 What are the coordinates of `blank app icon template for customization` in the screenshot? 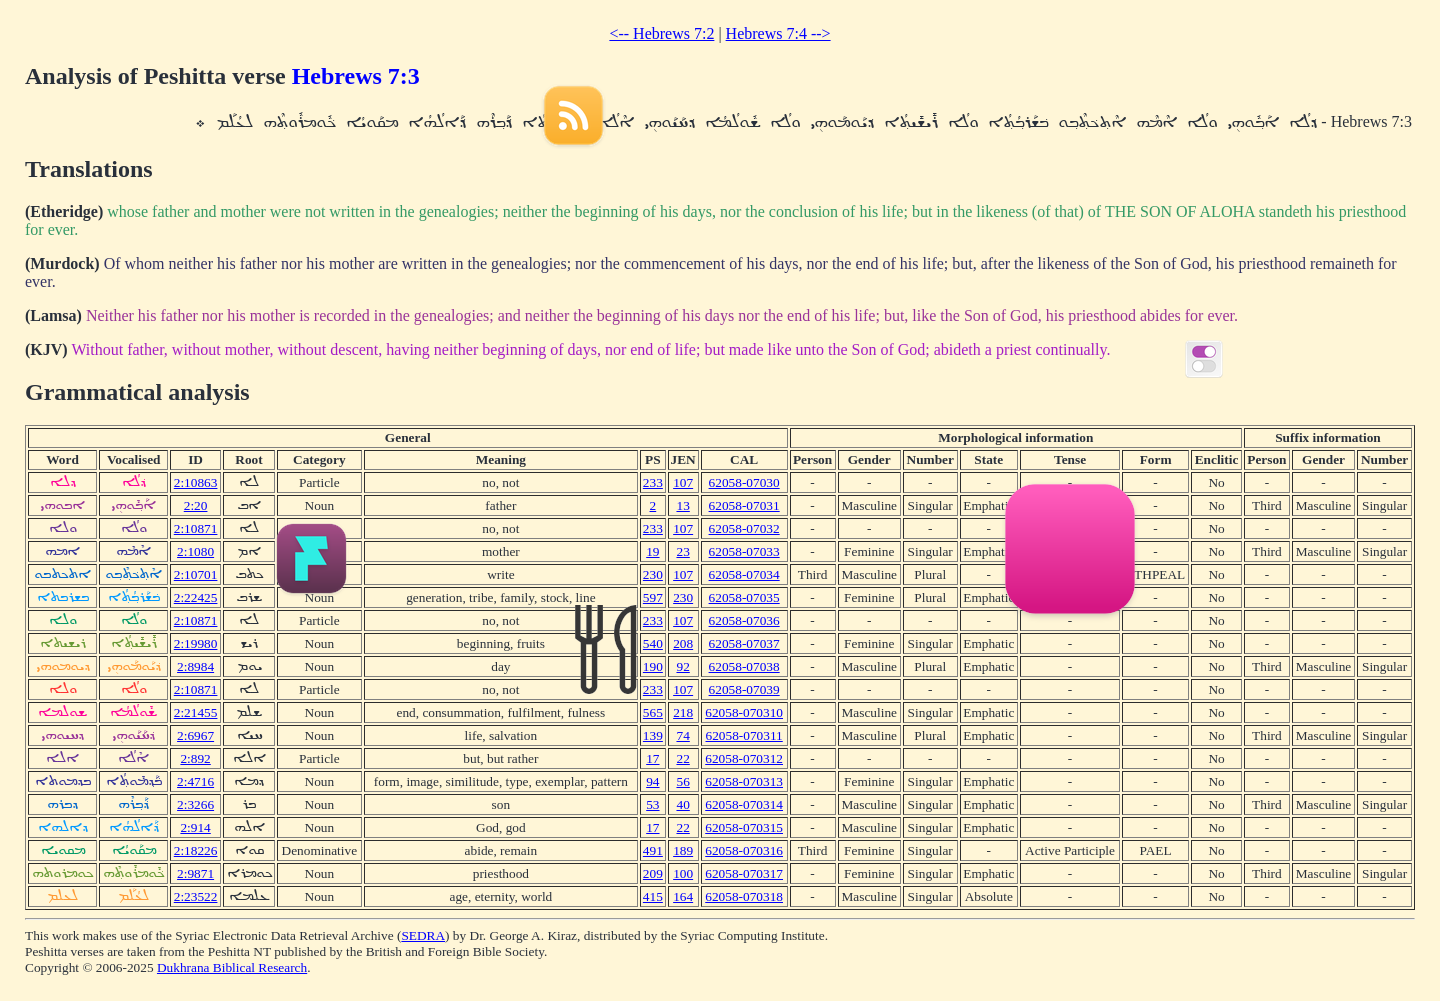 It's located at (1070, 549).